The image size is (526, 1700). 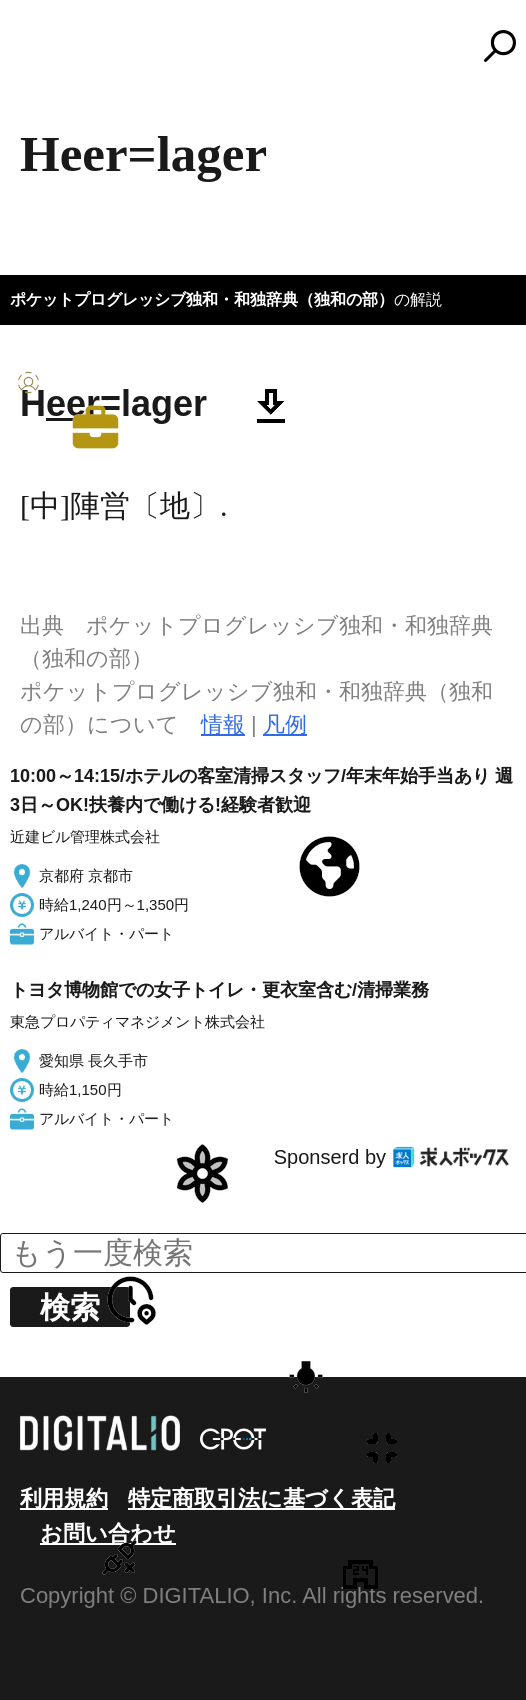 What do you see at coordinates (360, 1574) in the screenshot?
I see `find nearby convenience stores` at bounding box center [360, 1574].